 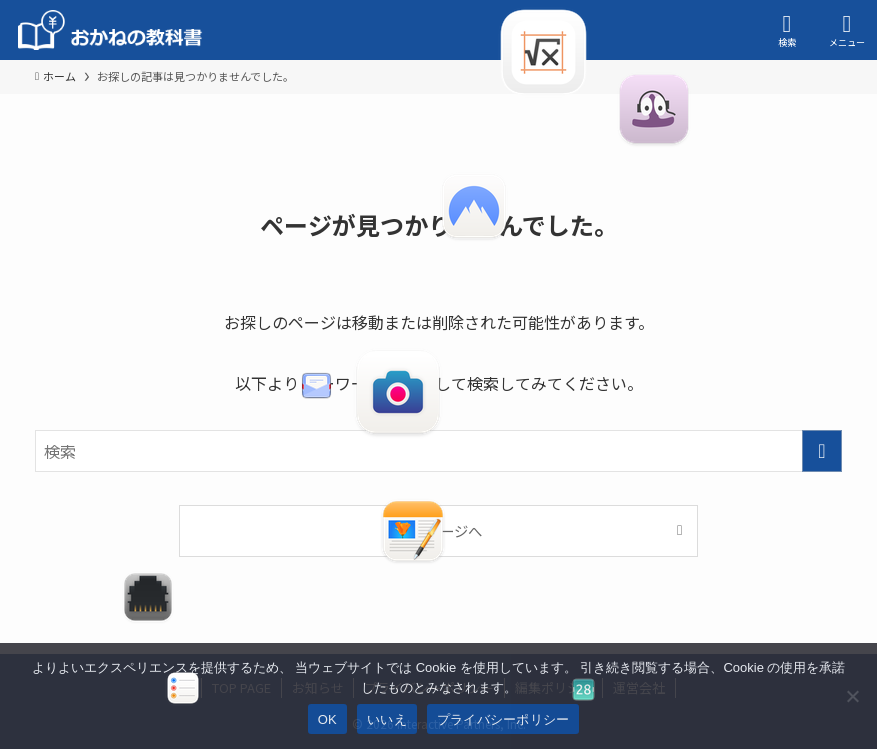 I want to click on open the calendar app, so click(x=583, y=689).